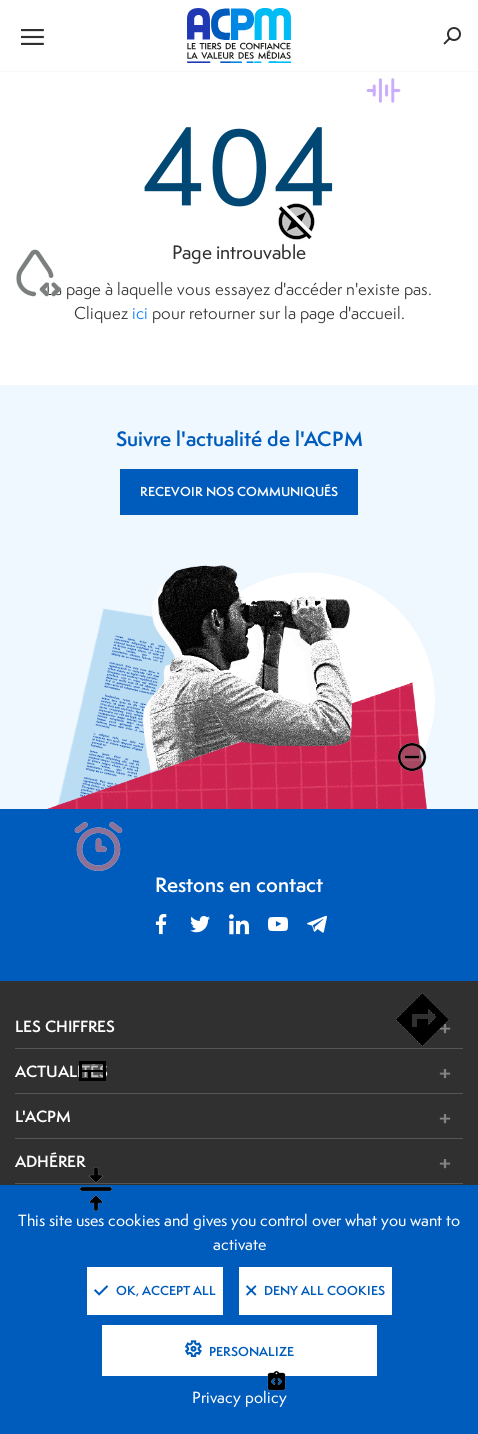 The width and height of the screenshot is (478, 1434). What do you see at coordinates (276, 1381) in the screenshot?
I see `view integration code or instructions` at bounding box center [276, 1381].